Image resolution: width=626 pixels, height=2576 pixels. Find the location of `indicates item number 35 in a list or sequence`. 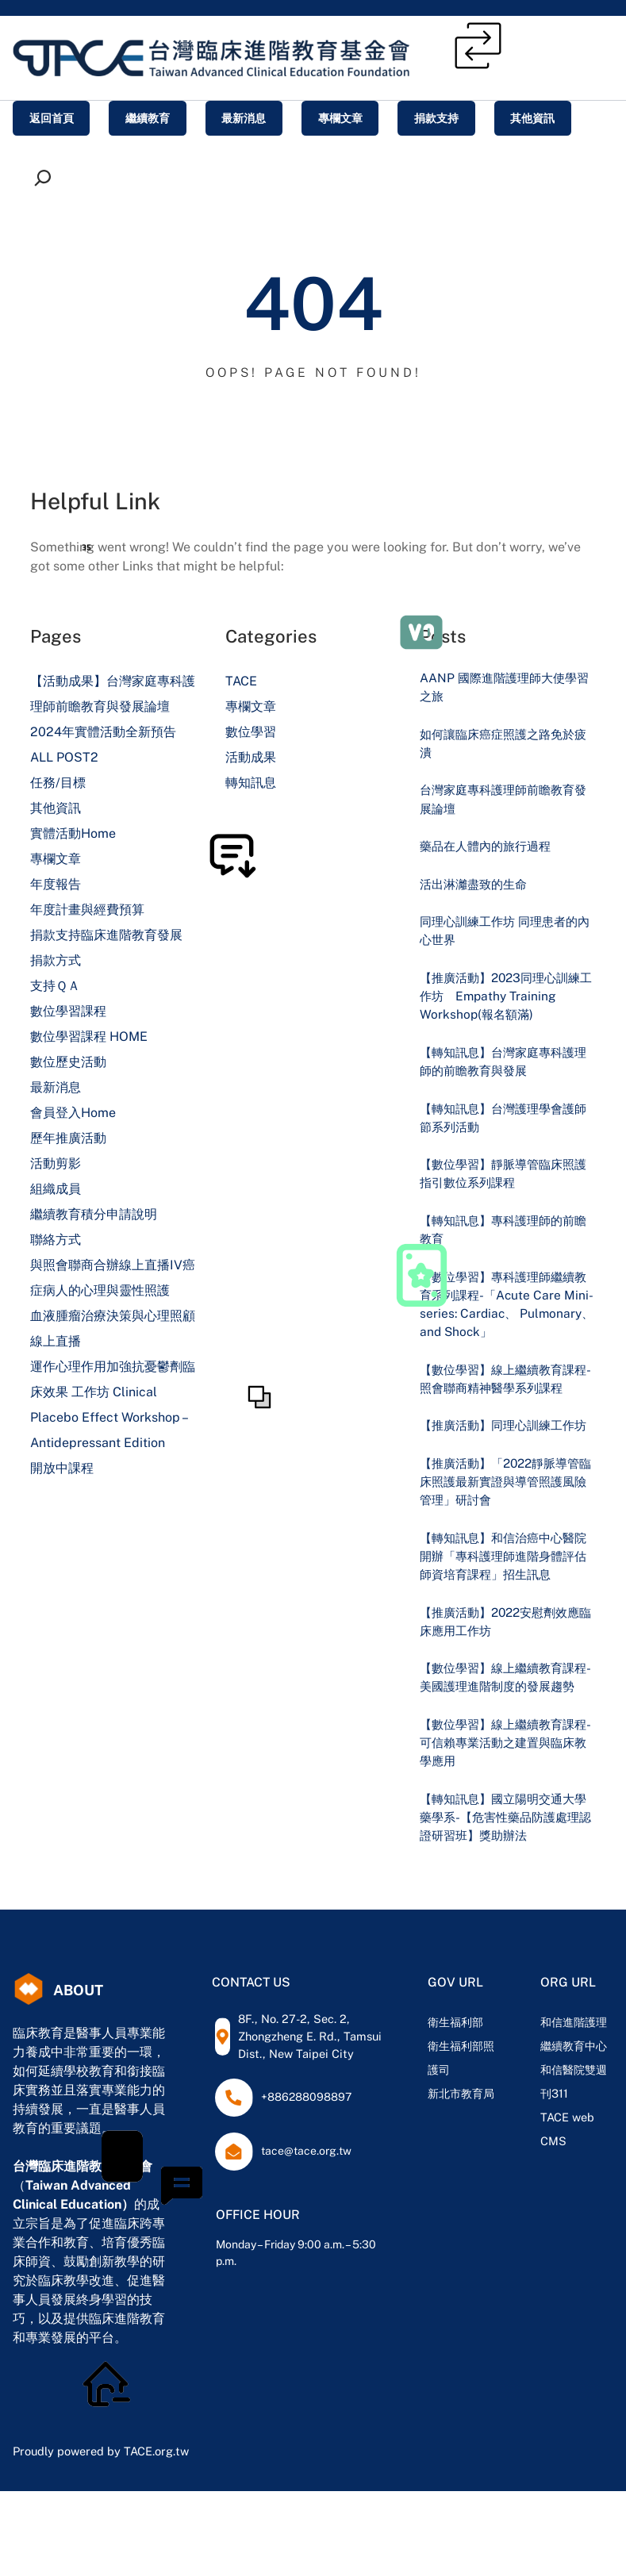

indicates item number 35 in a list or sequence is located at coordinates (86, 547).